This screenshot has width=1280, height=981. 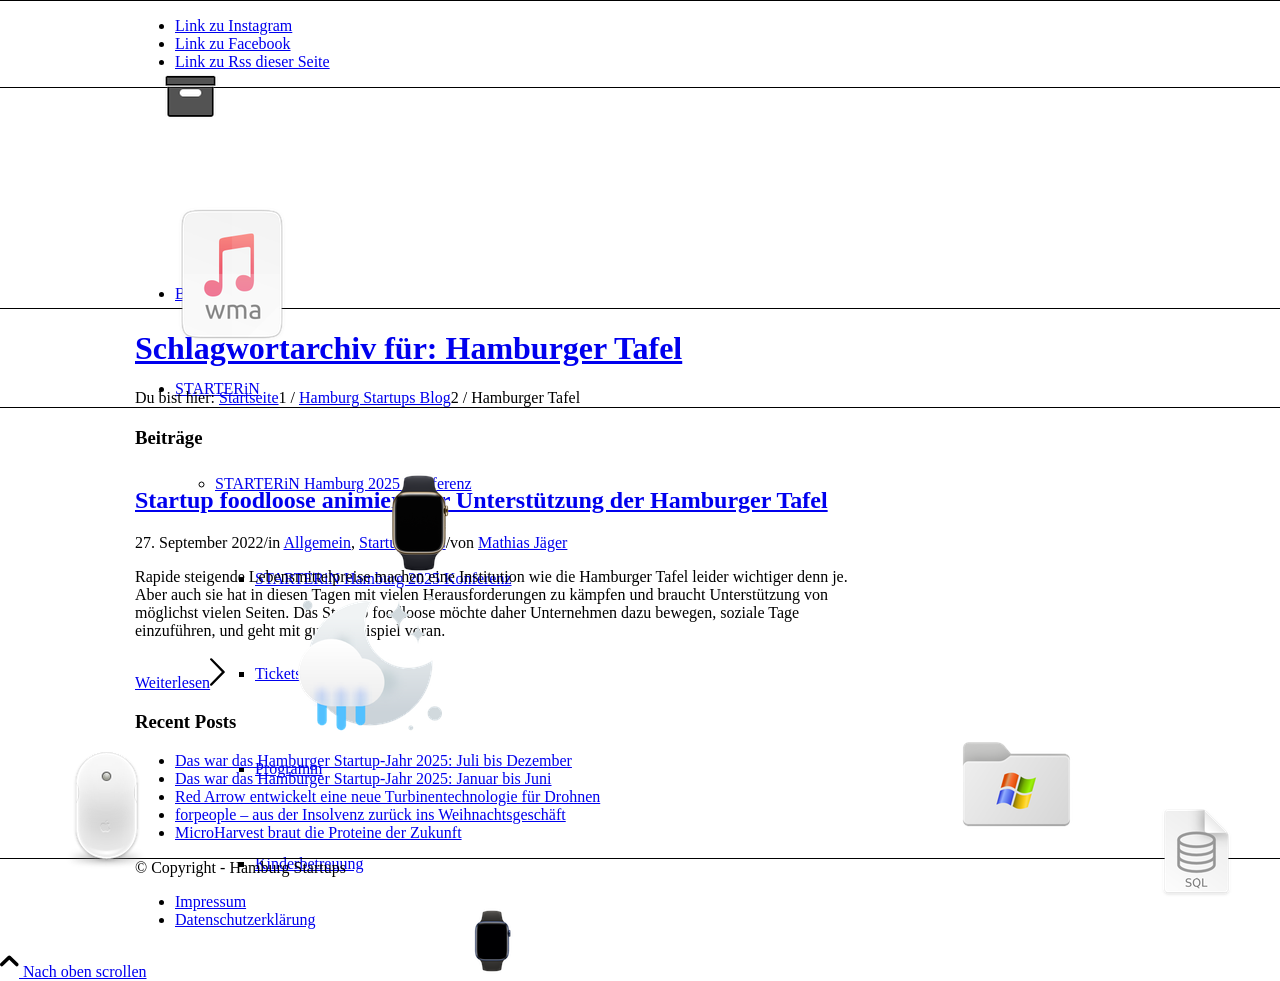 What do you see at coordinates (492, 941) in the screenshot?
I see `apple watch series 6 device icon` at bounding box center [492, 941].